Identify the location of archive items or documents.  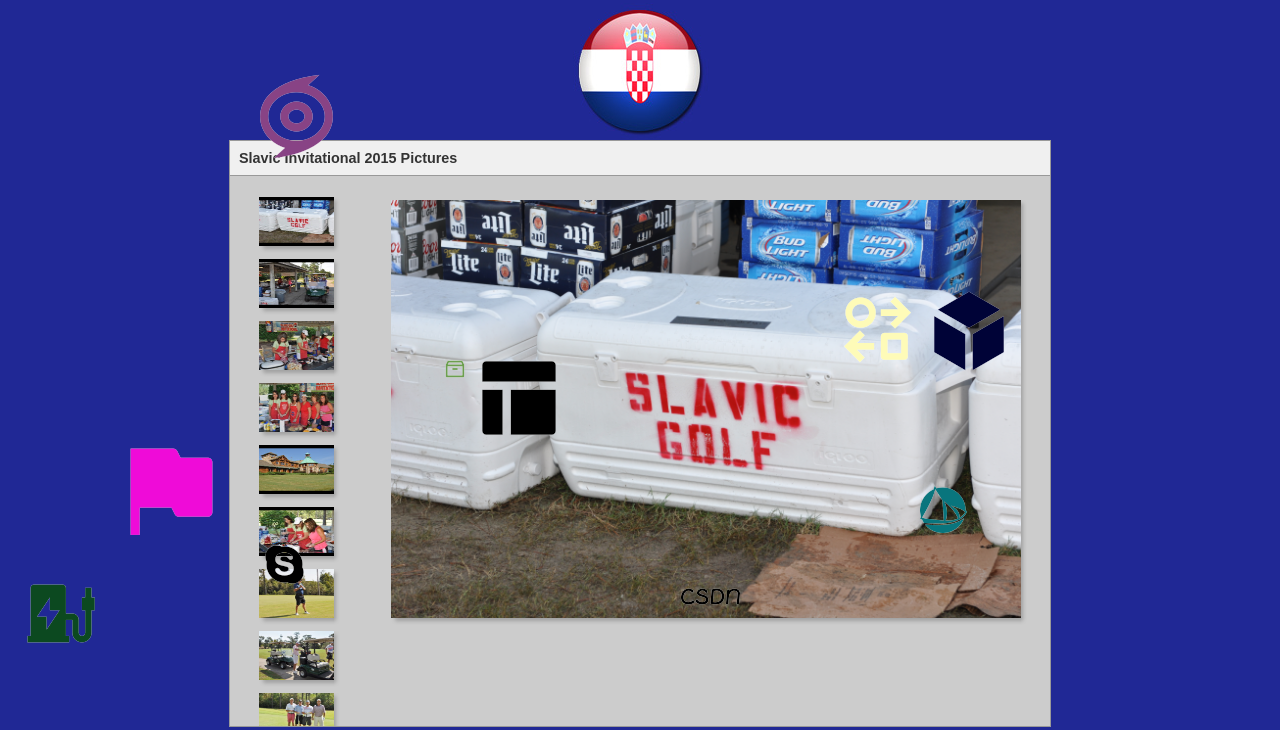
(455, 369).